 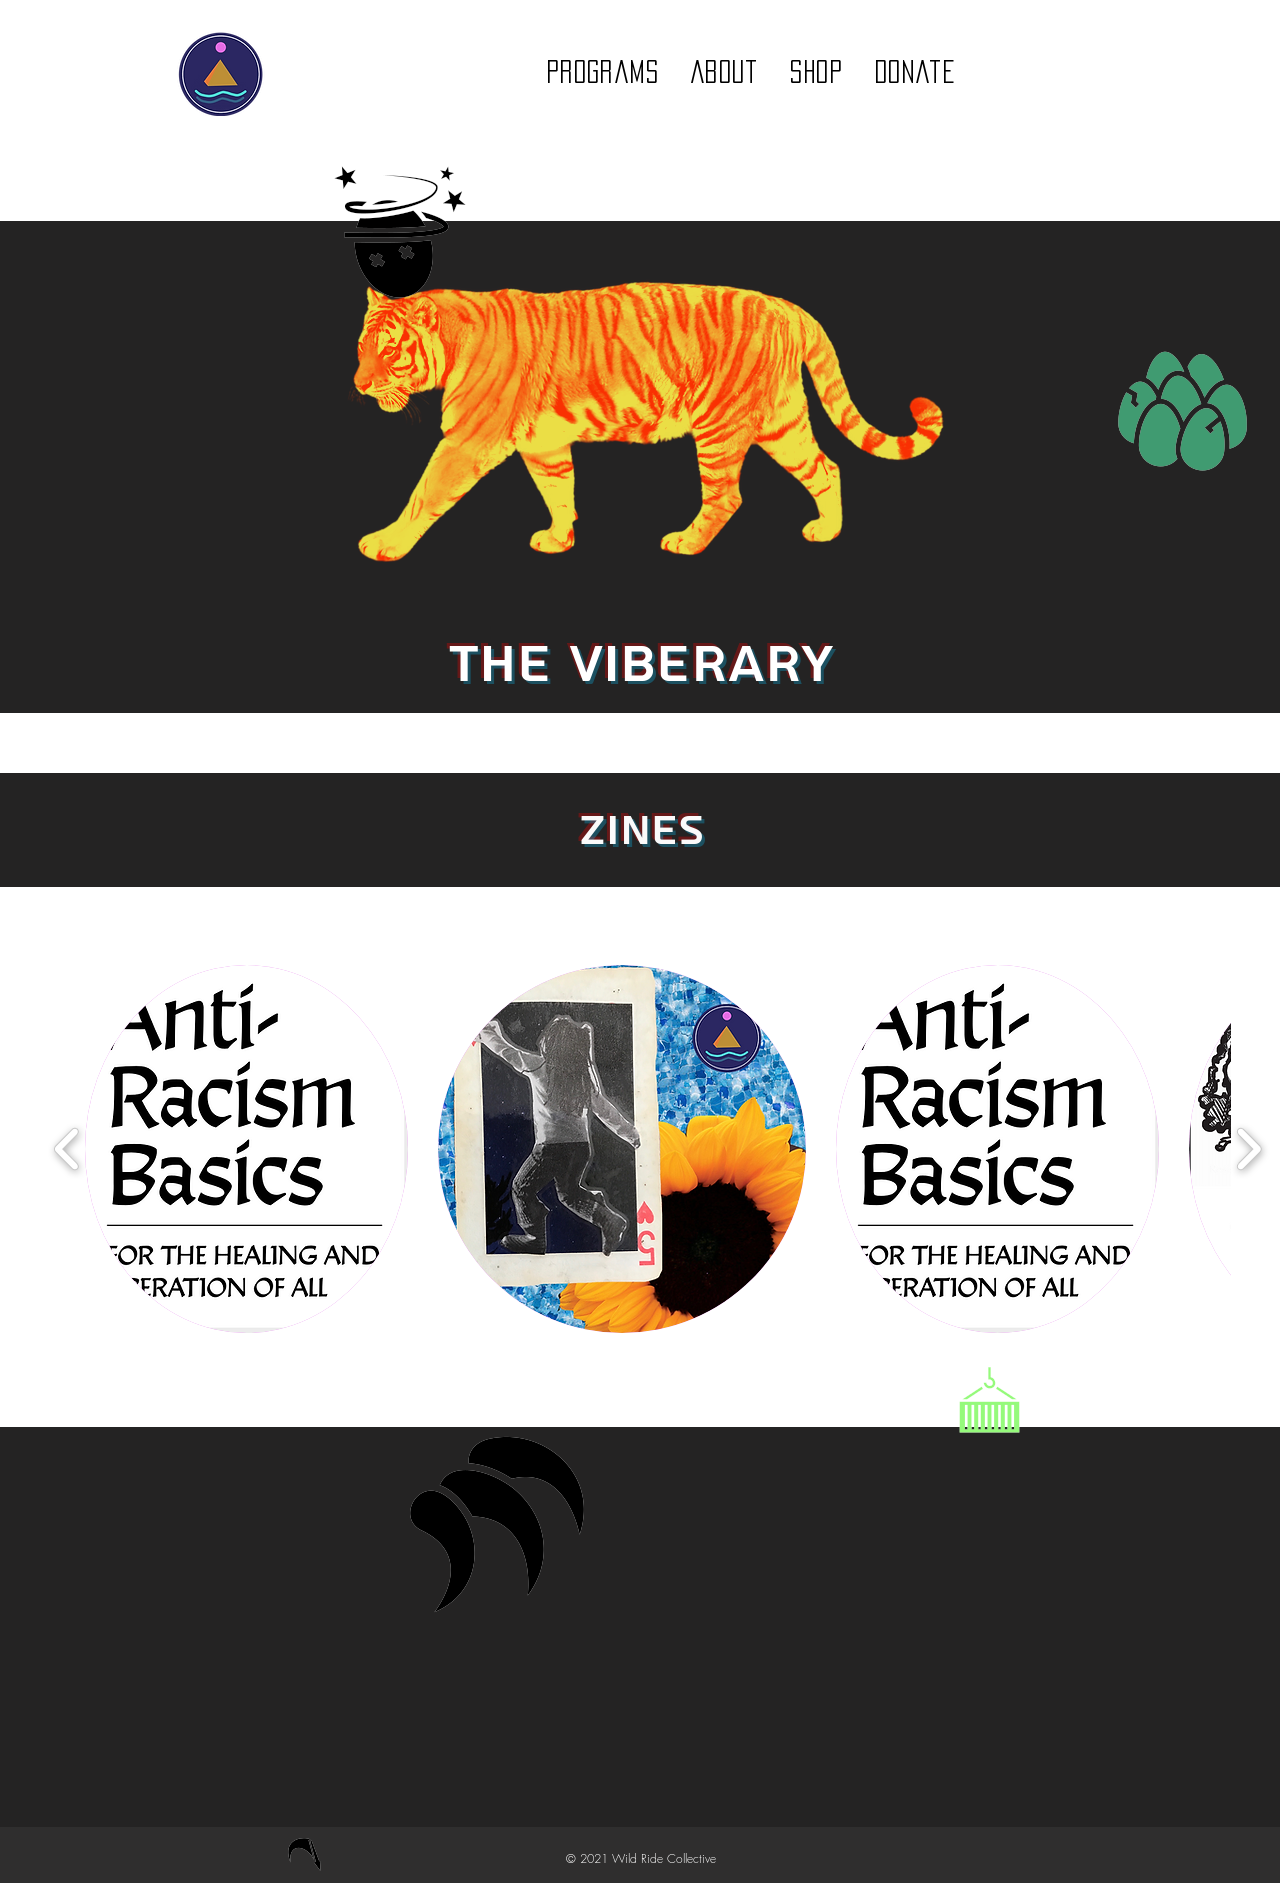 I want to click on indicates a knockout or dizzy state in gameplay, so click(x=400, y=232).